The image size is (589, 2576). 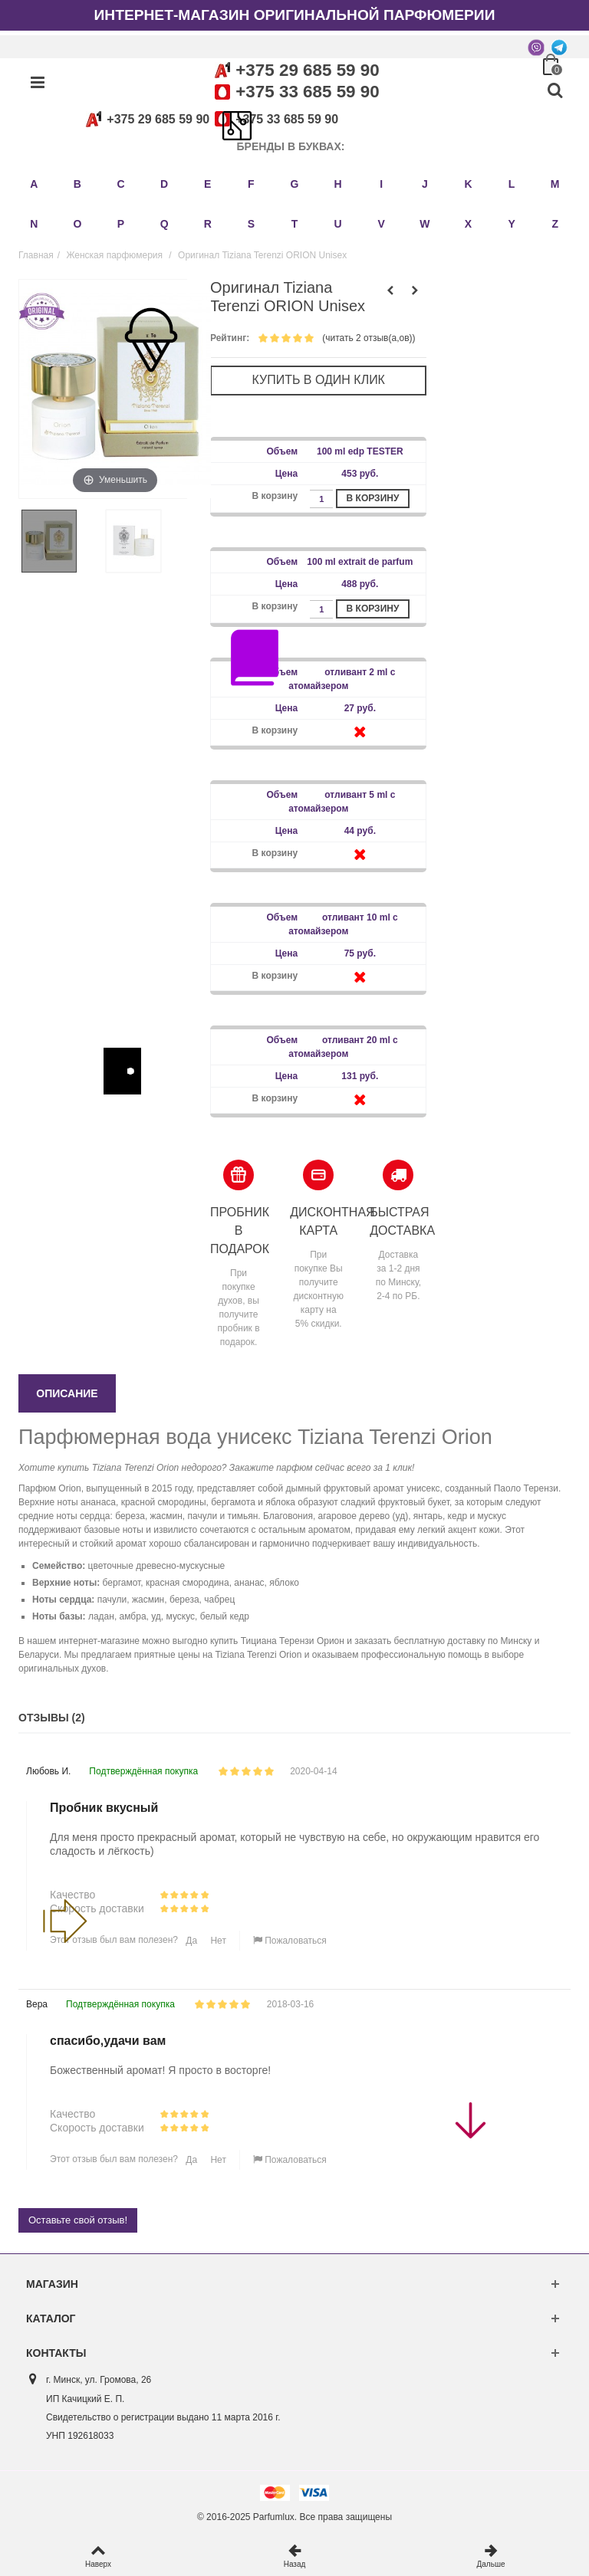 I want to click on open library or reading list, so click(x=255, y=658).